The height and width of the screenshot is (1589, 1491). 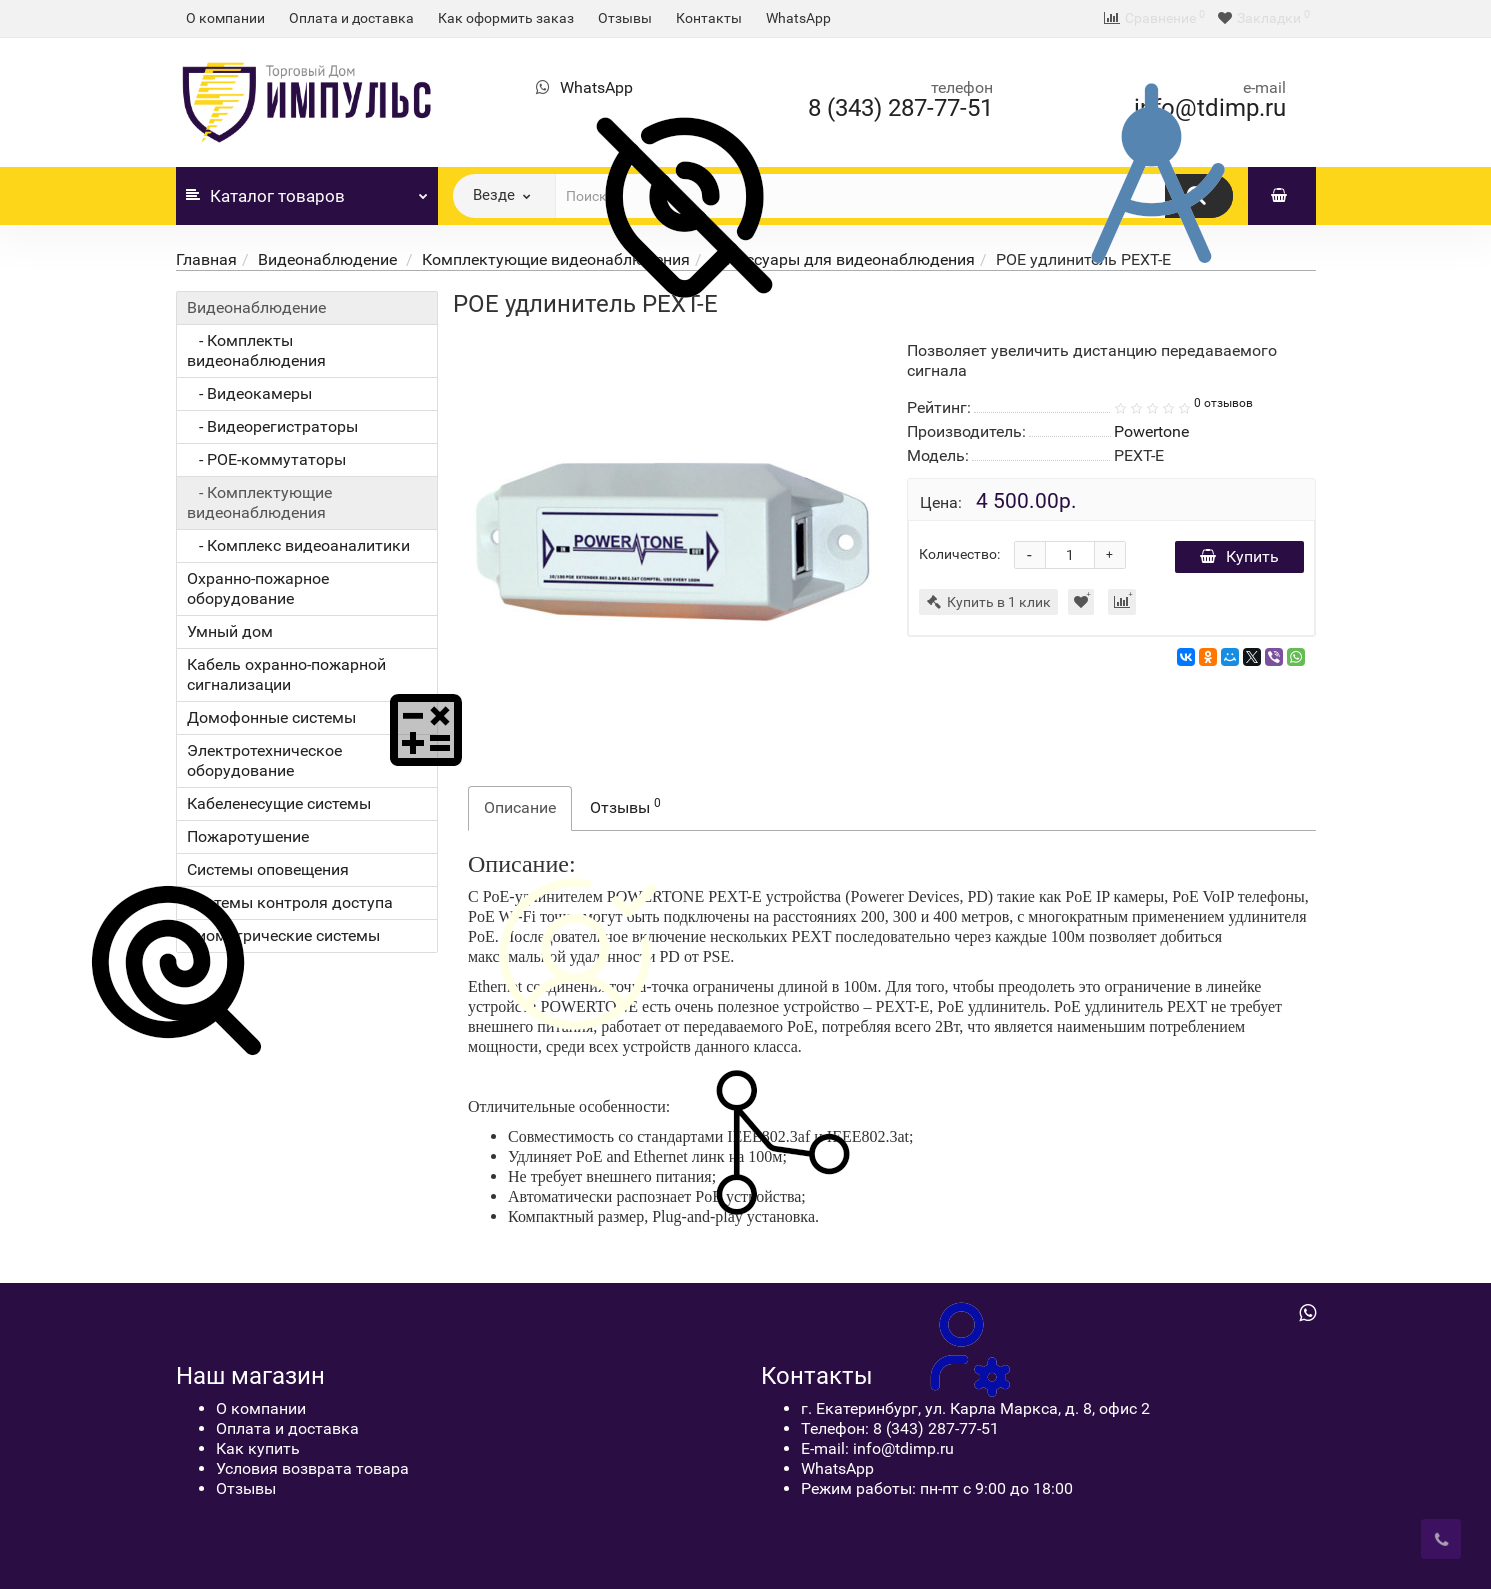 What do you see at coordinates (771, 1142) in the screenshot?
I see `merge branches in version control` at bounding box center [771, 1142].